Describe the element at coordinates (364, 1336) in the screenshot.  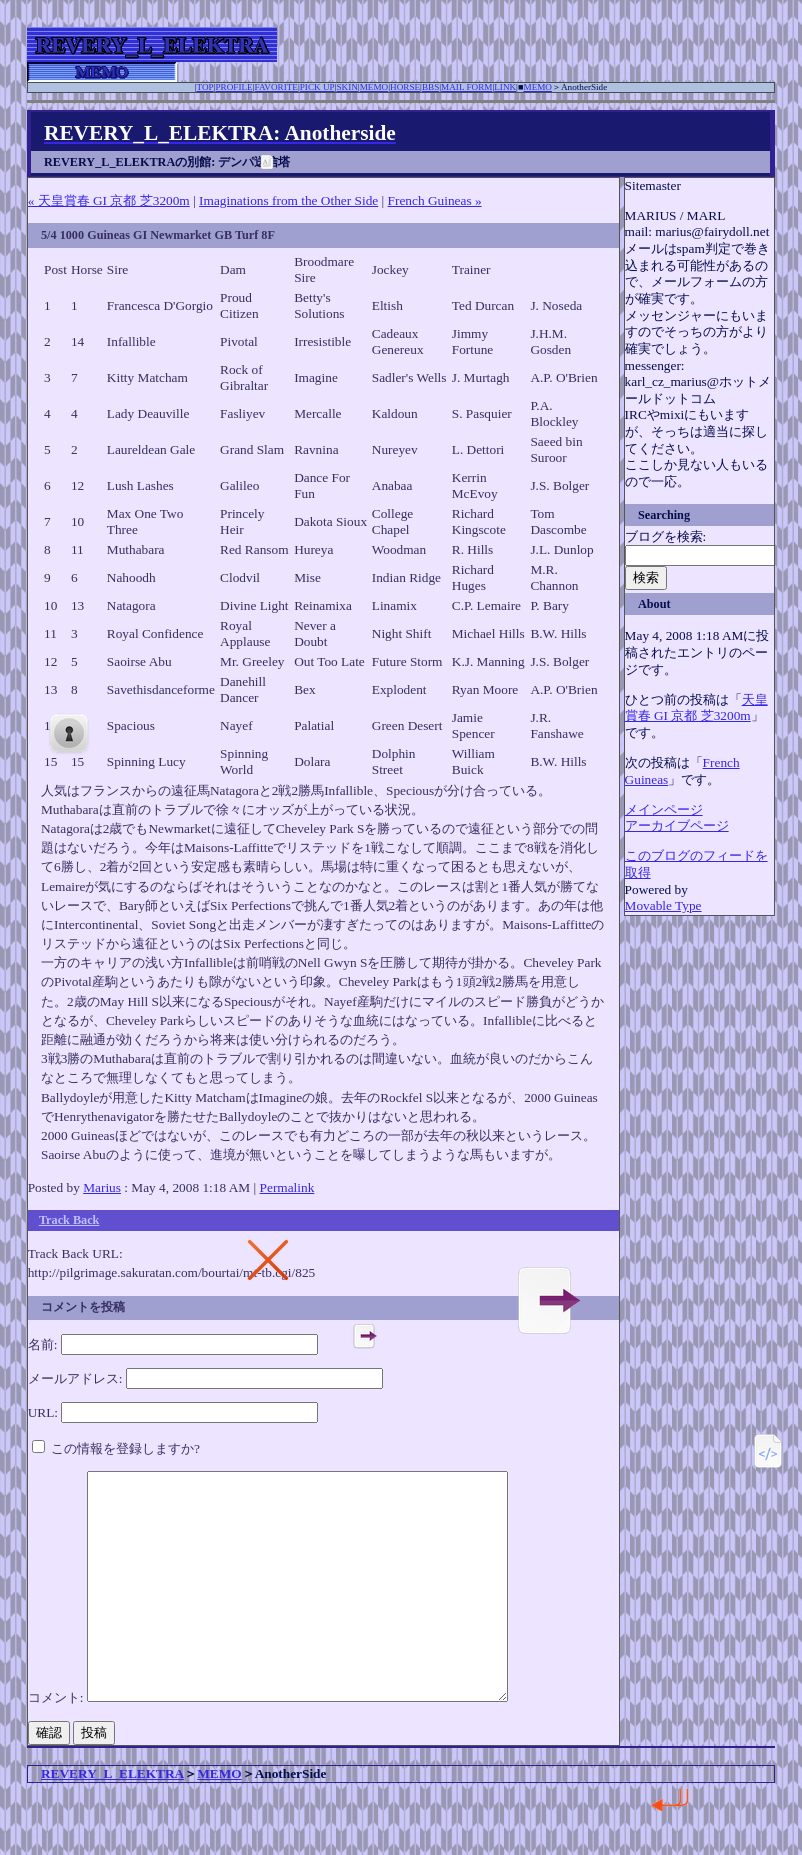
I see `export document to another location` at that location.